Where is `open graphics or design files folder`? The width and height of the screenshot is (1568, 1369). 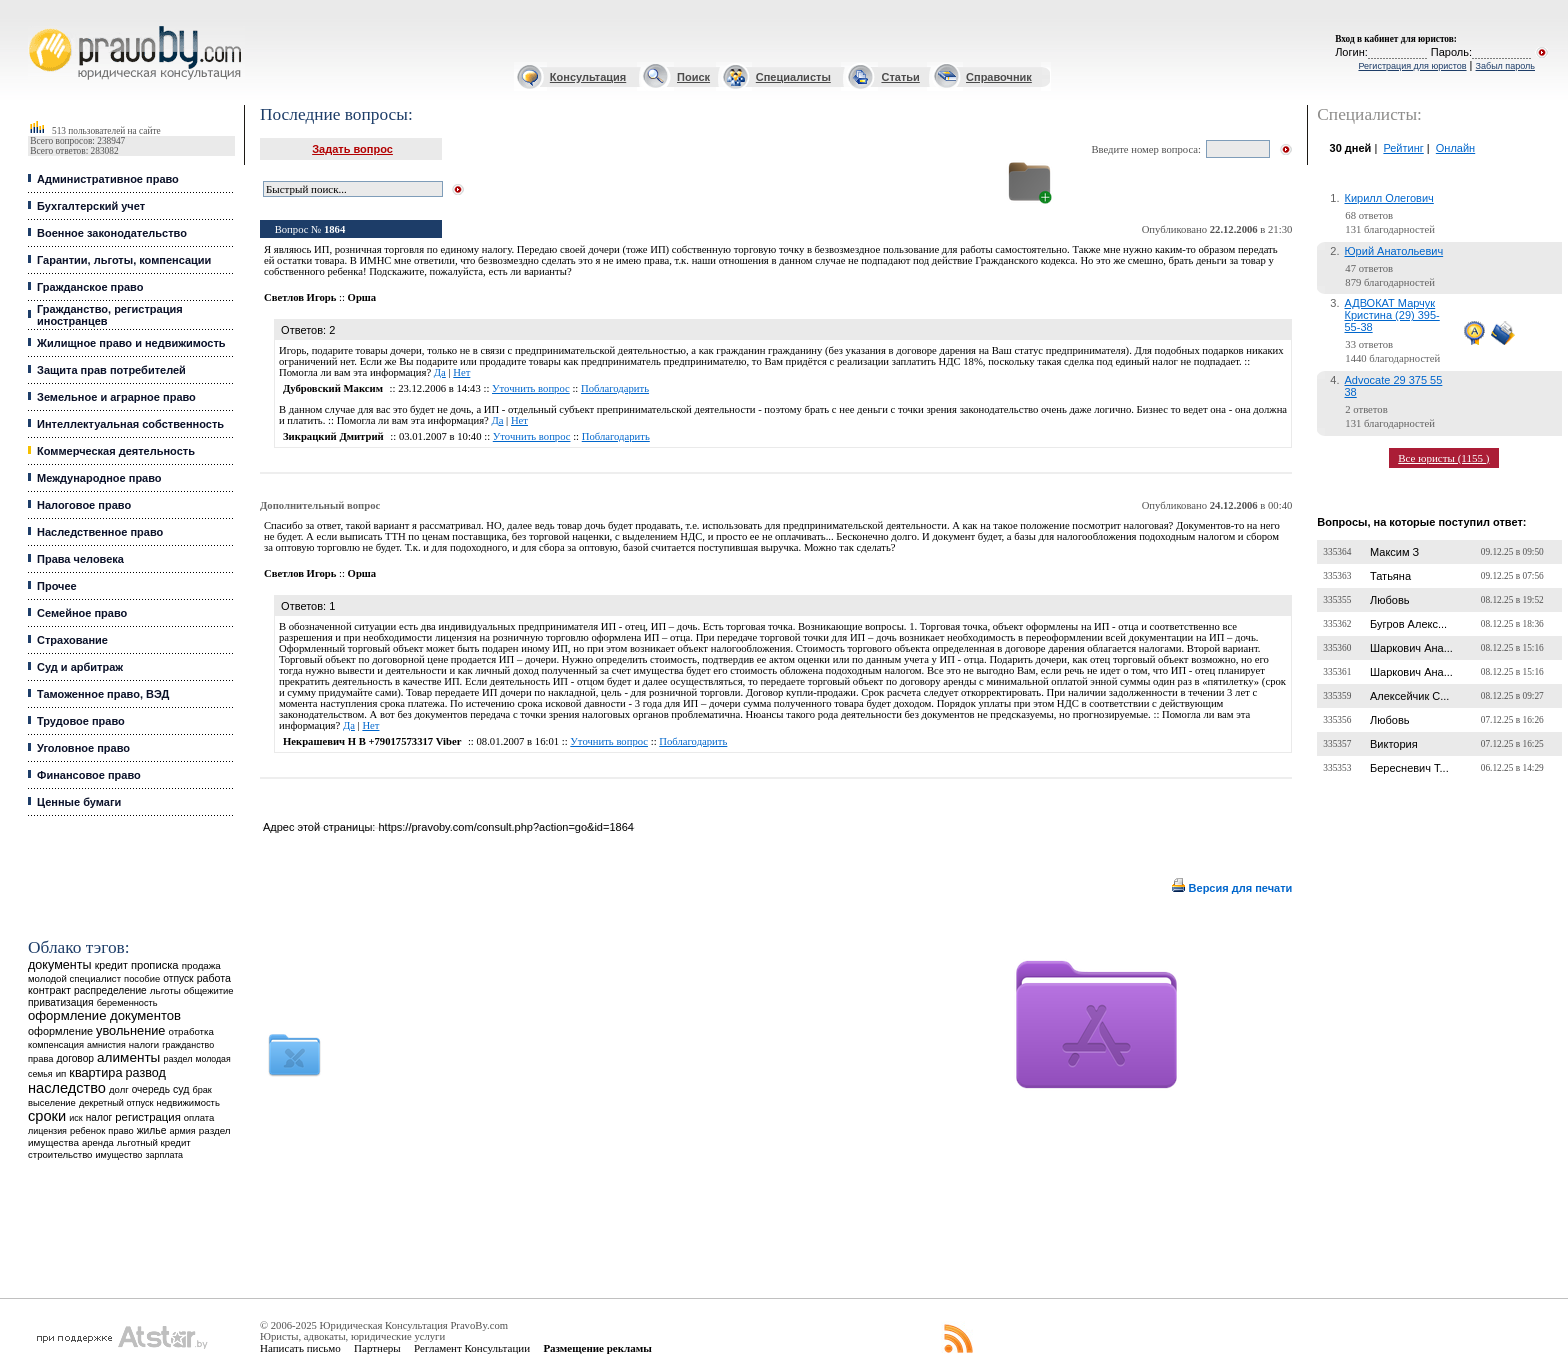
open graphics or design files folder is located at coordinates (294, 1054).